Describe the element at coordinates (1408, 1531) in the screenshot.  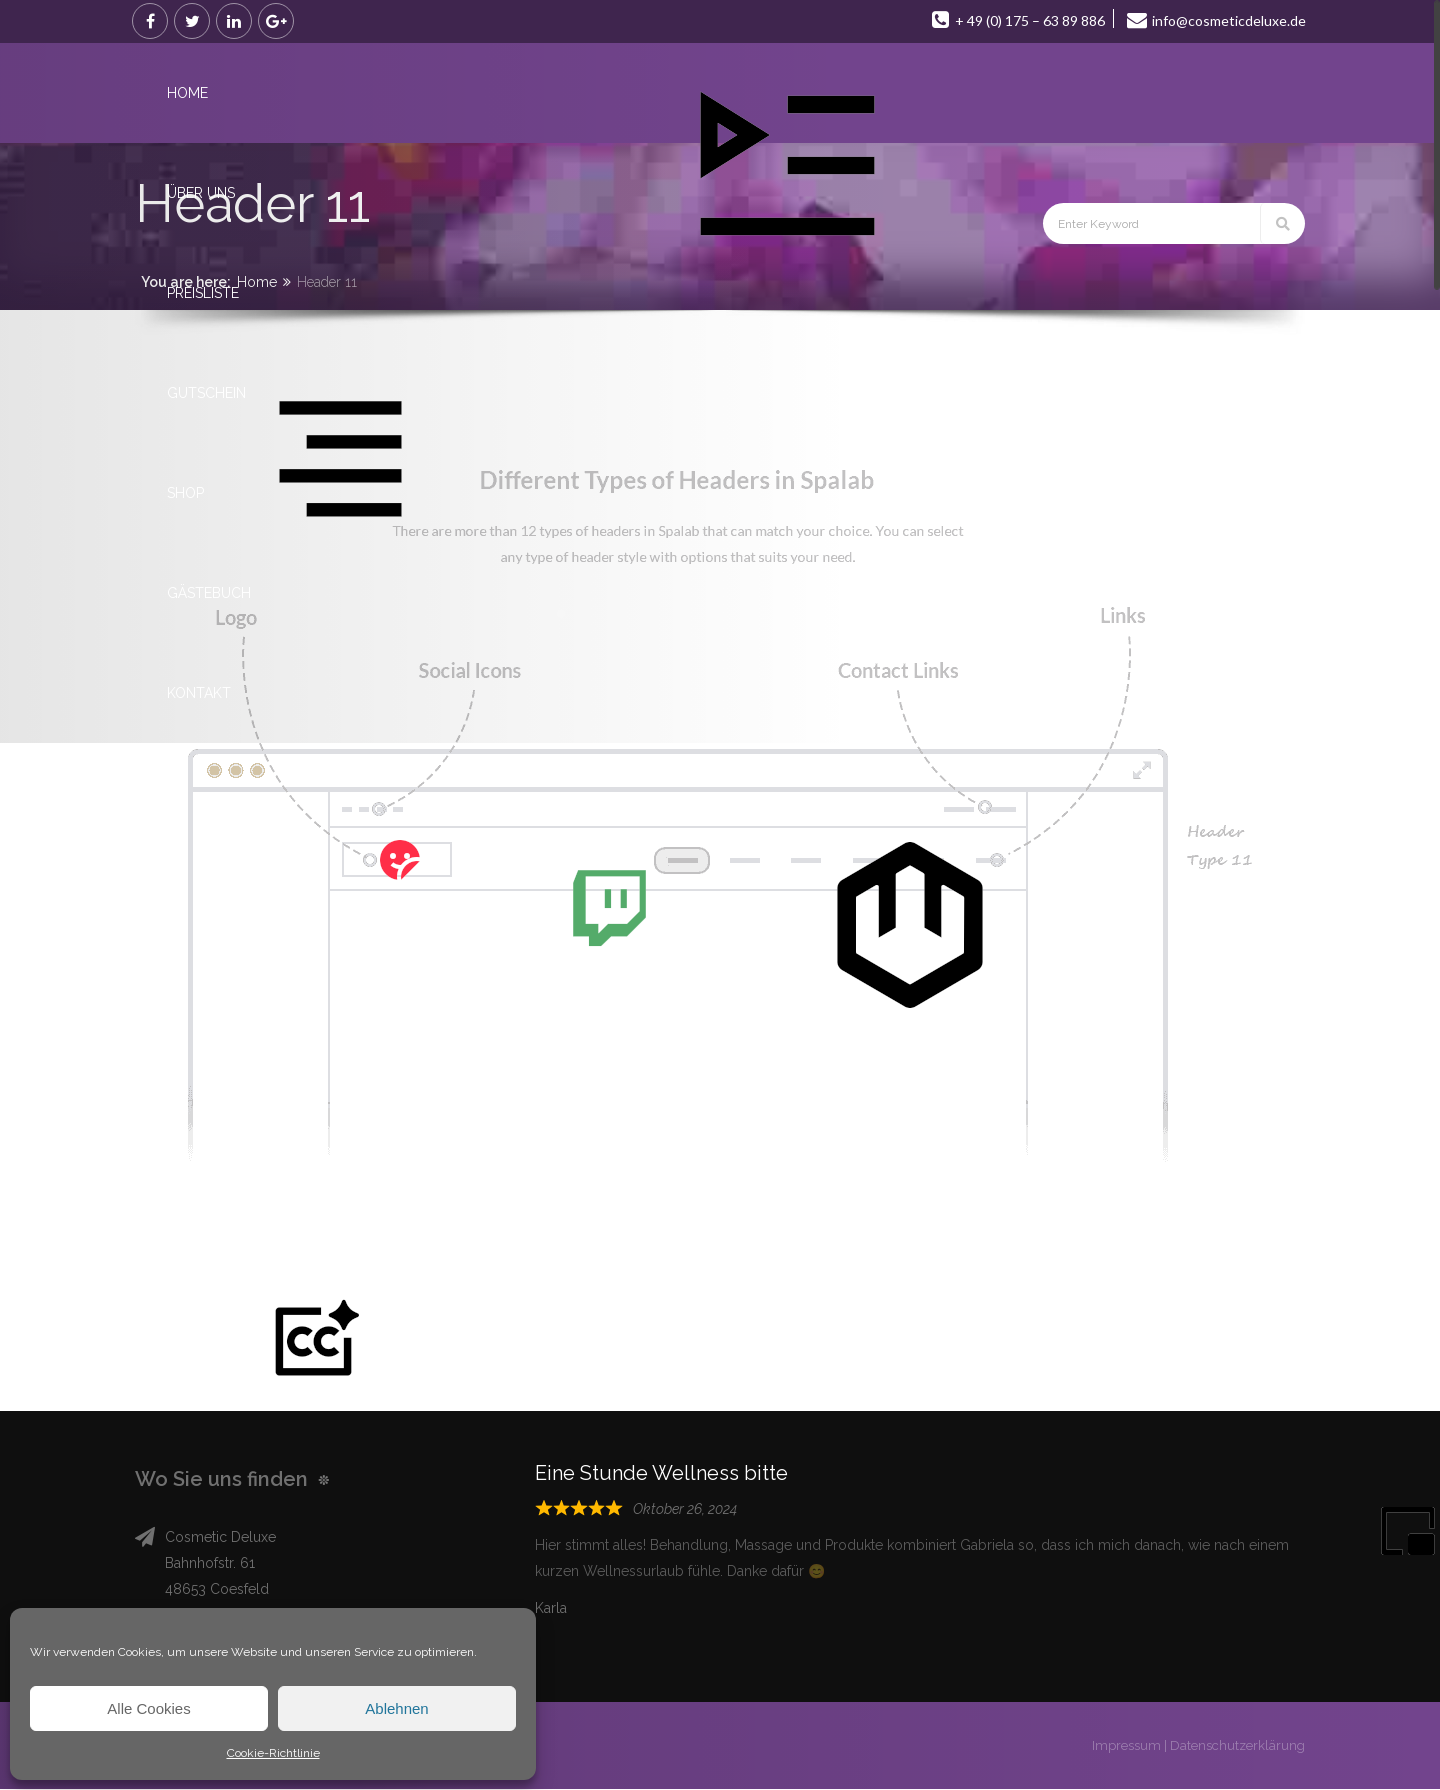
I see `enable picture-in-picture mode` at that location.